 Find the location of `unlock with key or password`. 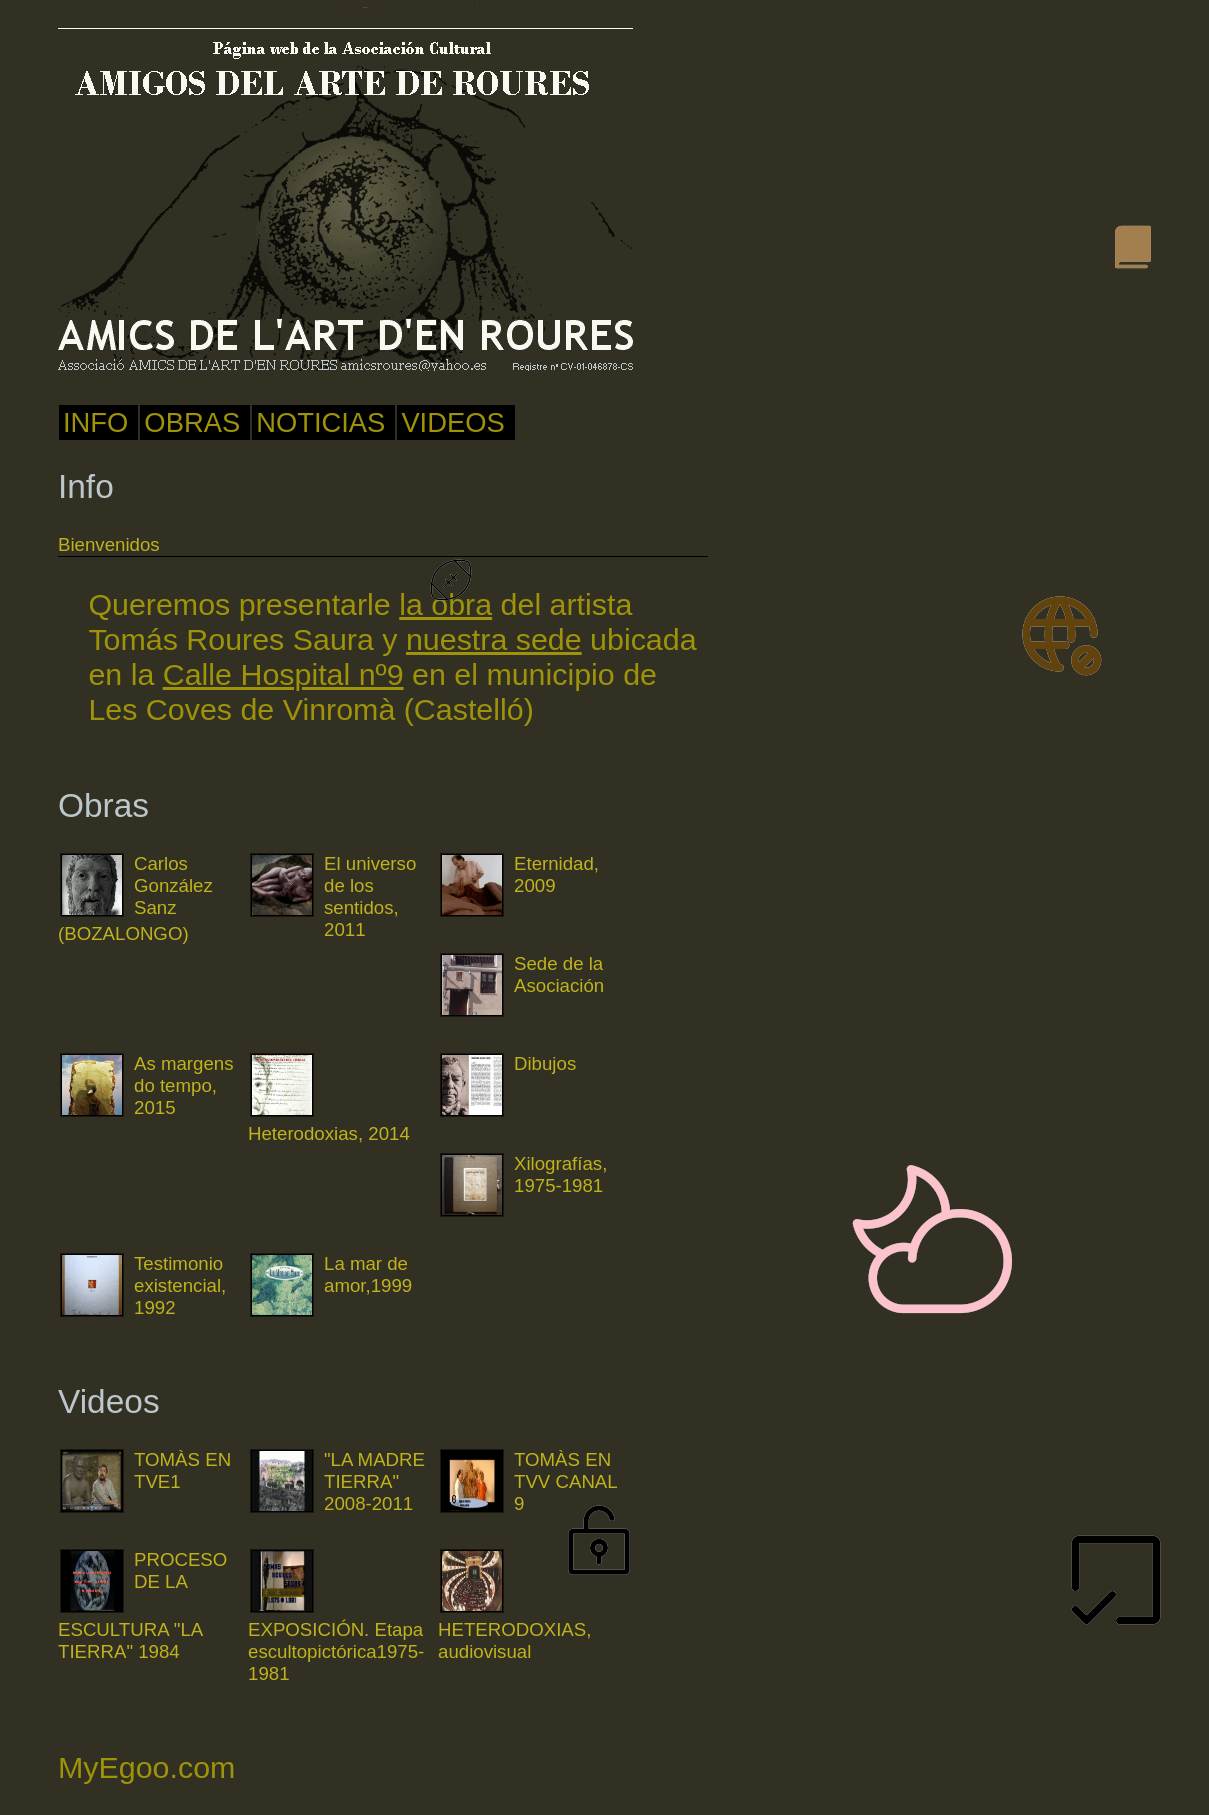

unlock with key or password is located at coordinates (599, 1544).